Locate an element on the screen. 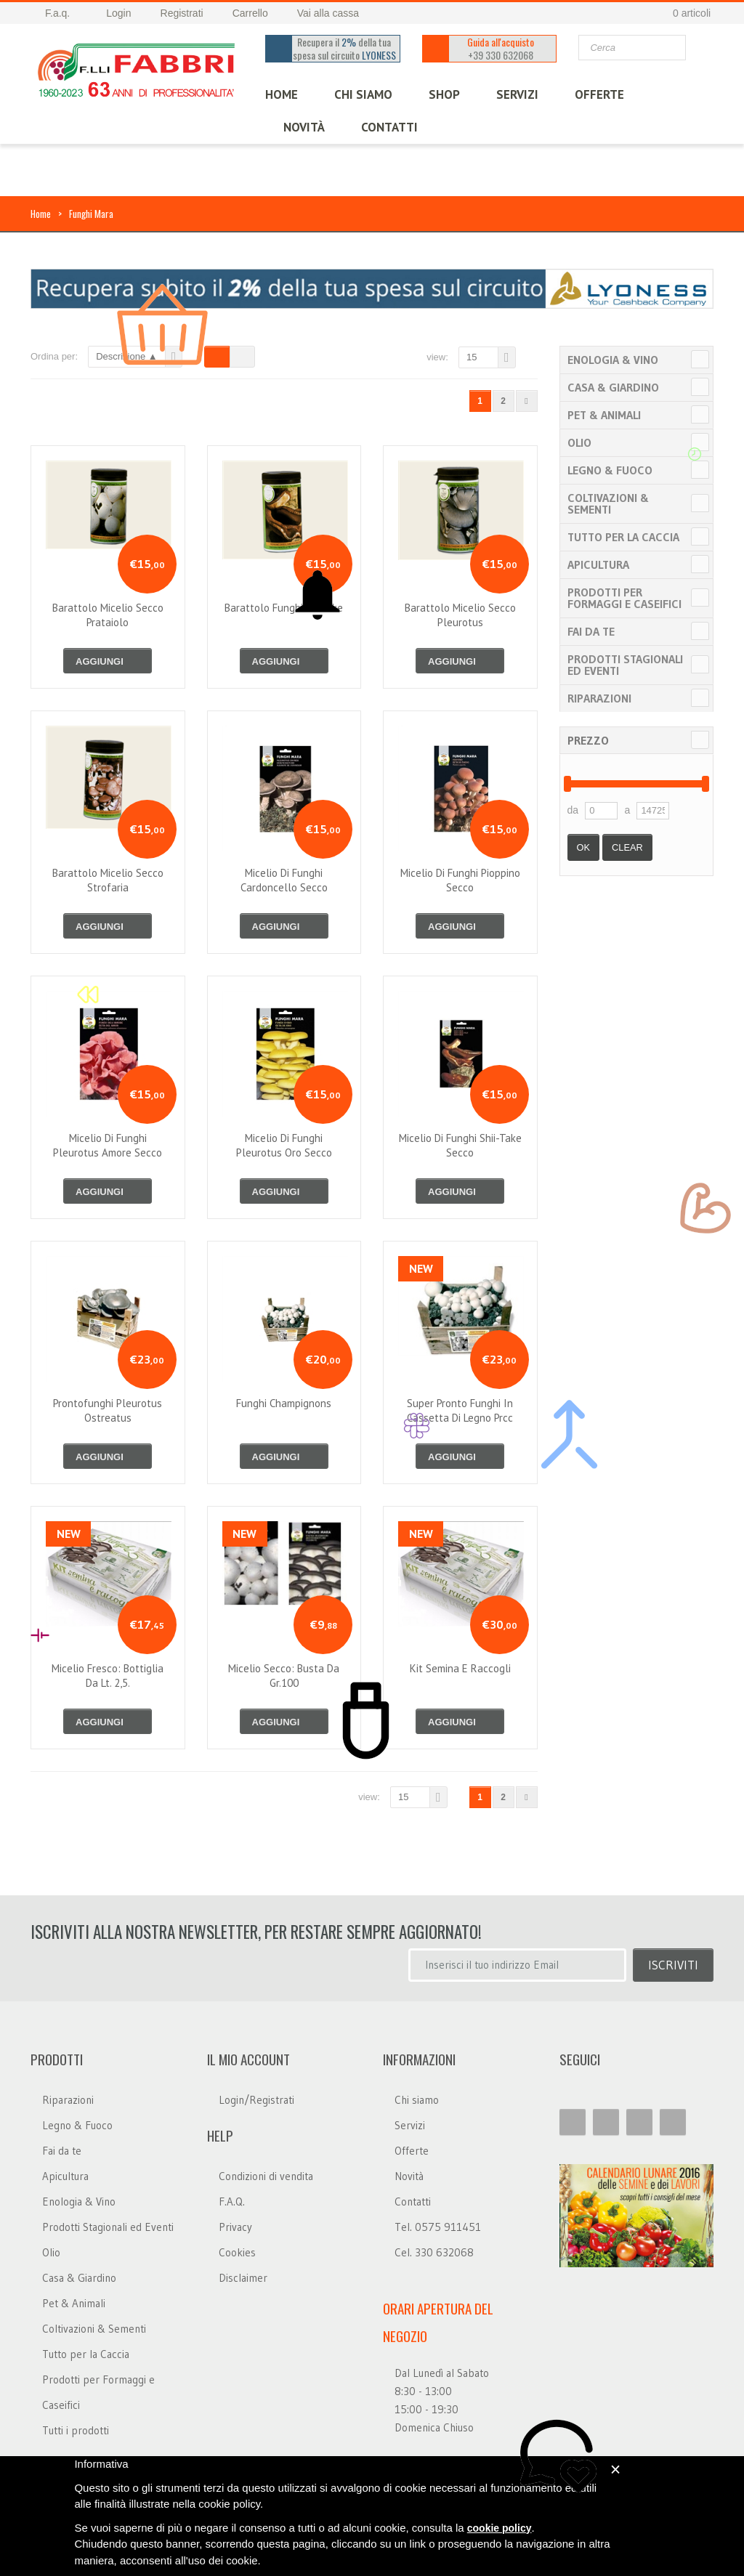 The width and height of the screenshot is (744, 2576). indicates strength or power feature is located at coordinates (705, 1208).